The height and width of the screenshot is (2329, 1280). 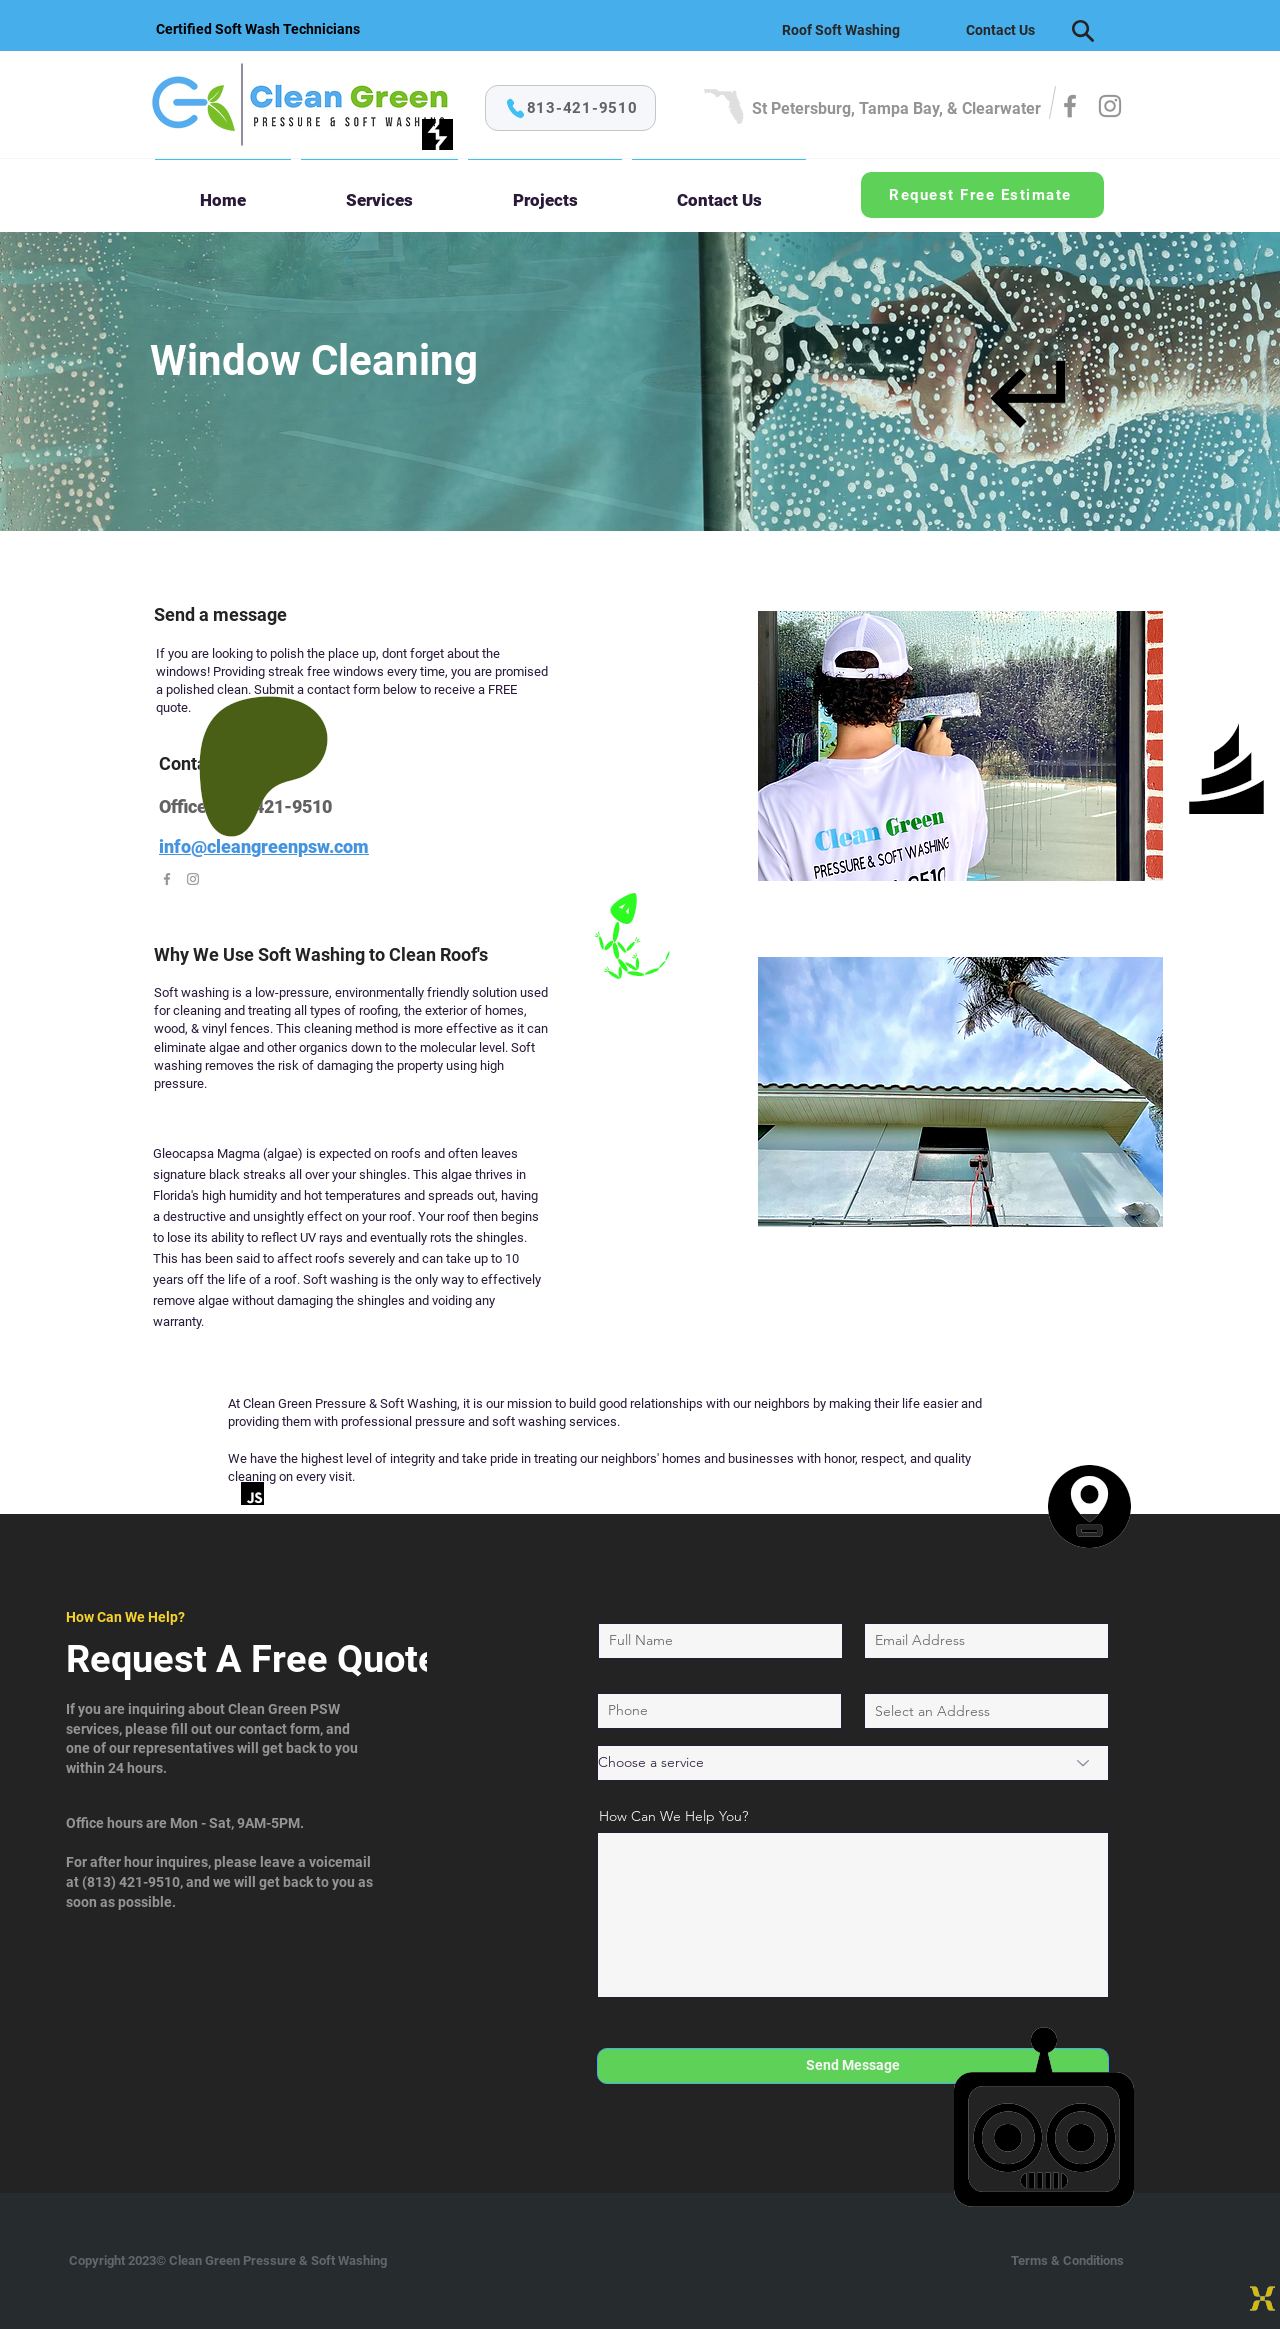 I want to click on mixpanel logo, so click(x=1262, y=2298).